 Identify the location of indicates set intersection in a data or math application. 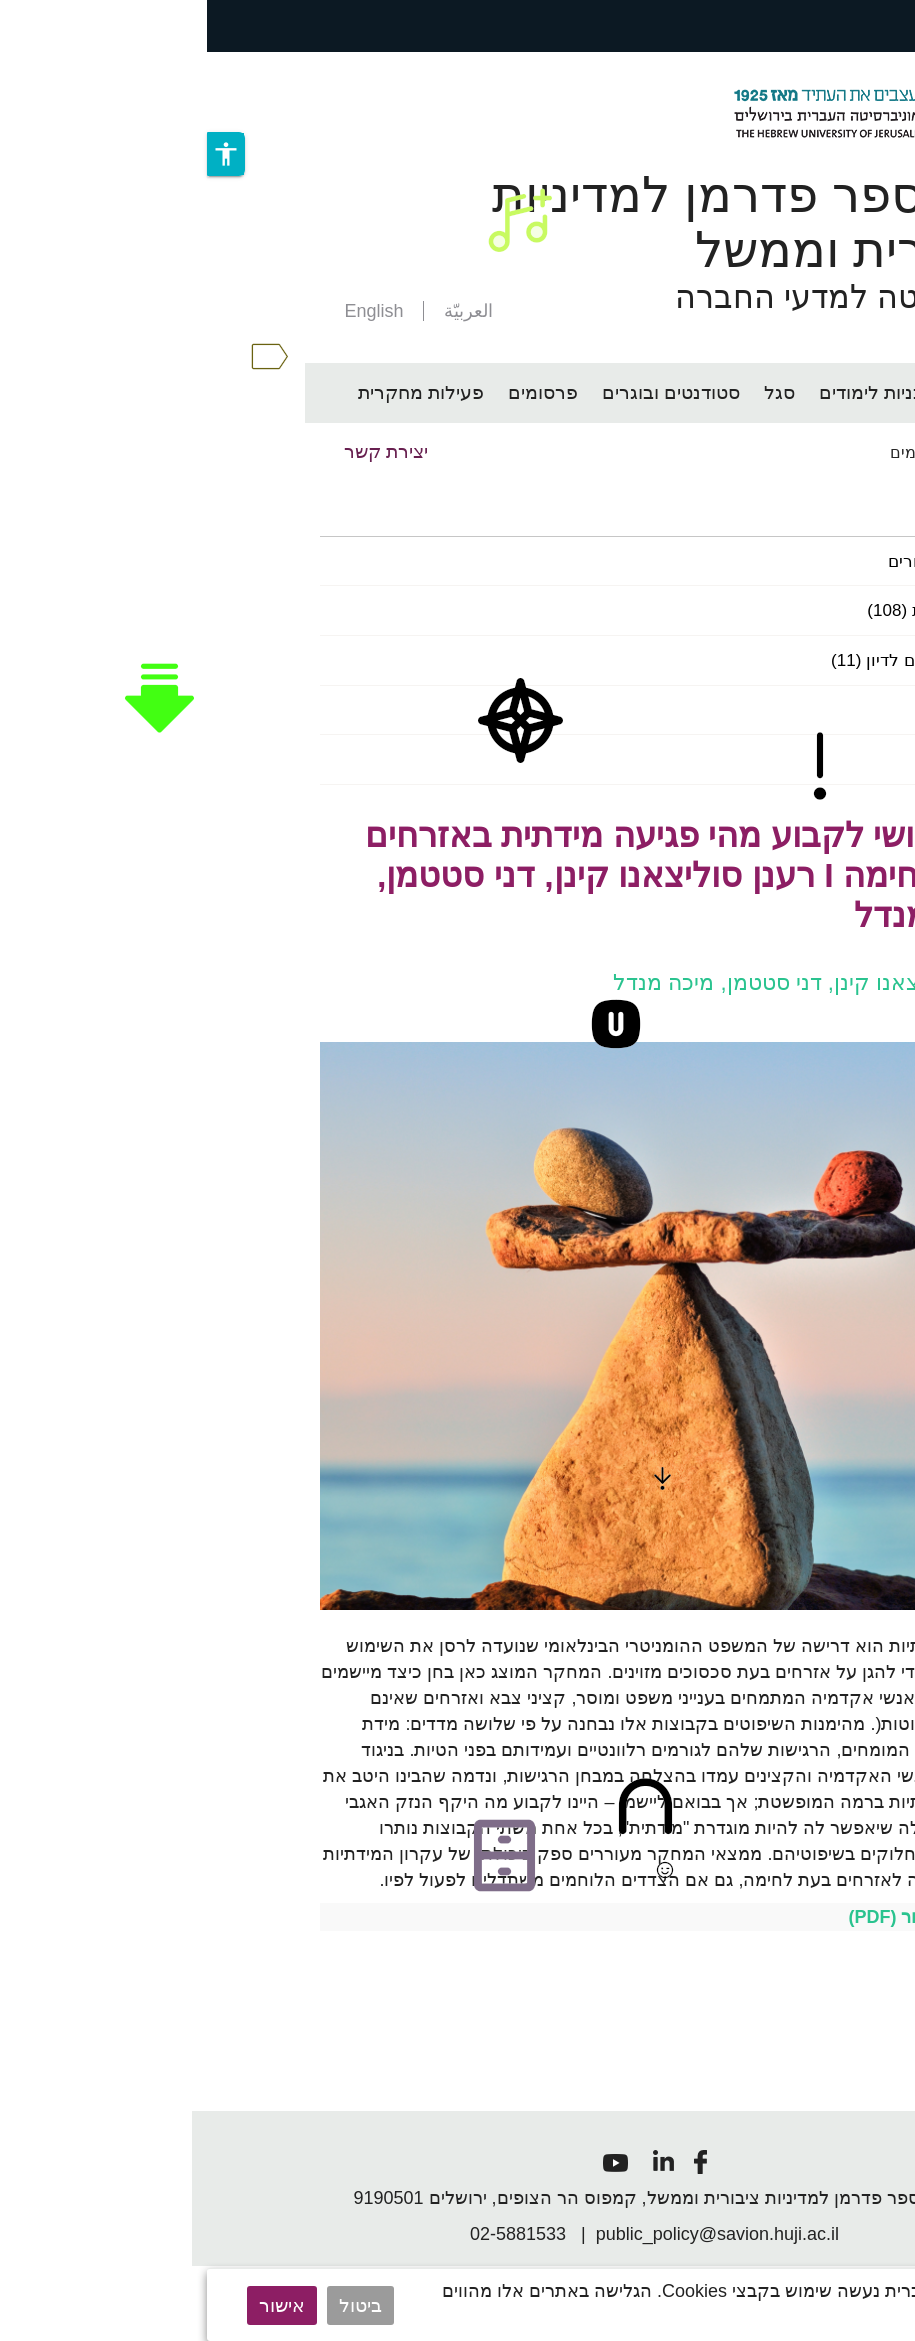
(645, 1807).